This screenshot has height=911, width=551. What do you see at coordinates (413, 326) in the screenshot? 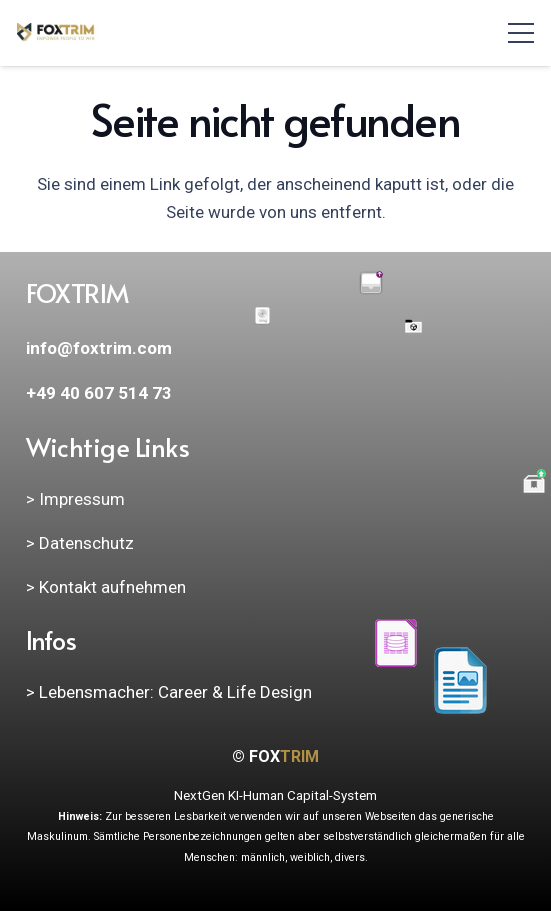
I see `open unity game engine project files` at bounding box center [413, 326].